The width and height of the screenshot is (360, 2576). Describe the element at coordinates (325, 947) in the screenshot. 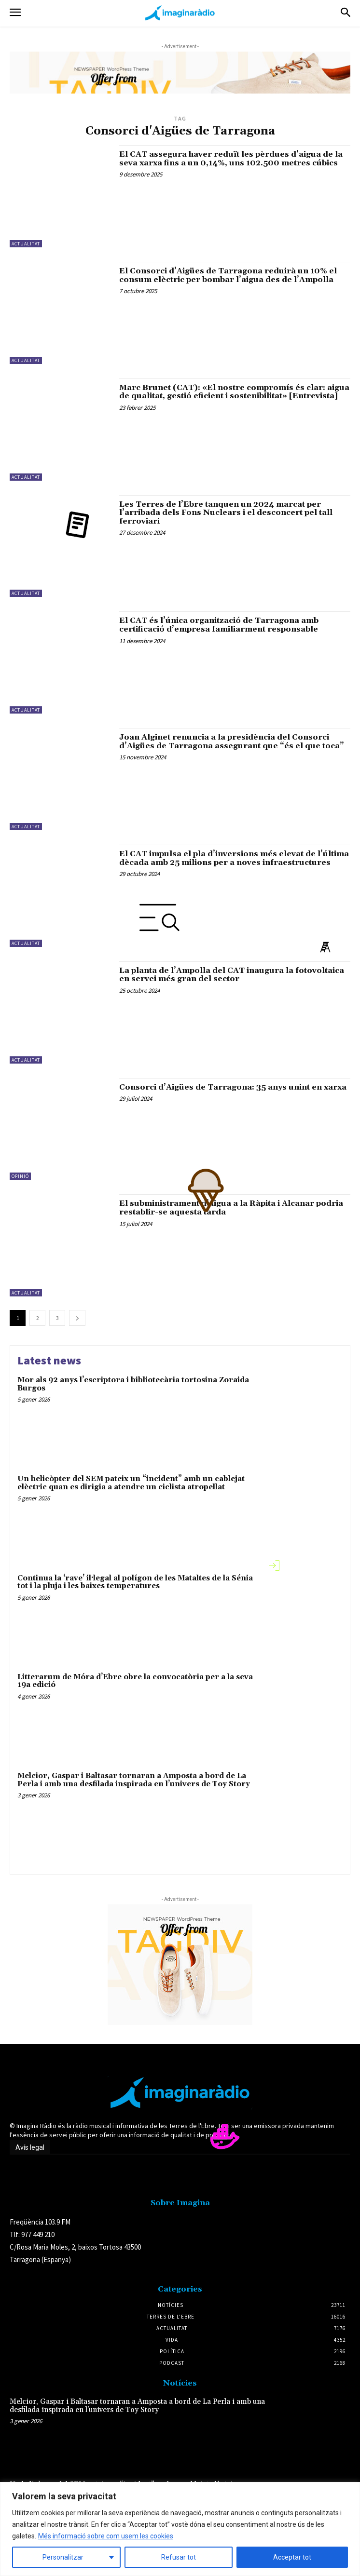

I see `access tools or equipment section` at that location.